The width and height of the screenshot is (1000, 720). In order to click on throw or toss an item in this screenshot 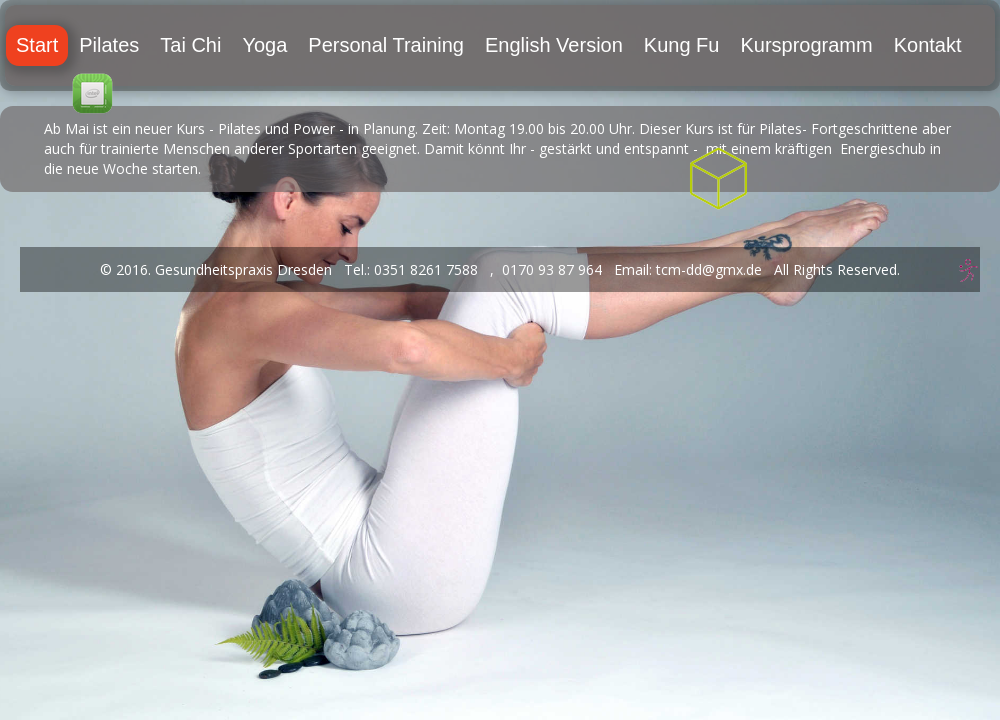, I will do `click(968, 270)`.